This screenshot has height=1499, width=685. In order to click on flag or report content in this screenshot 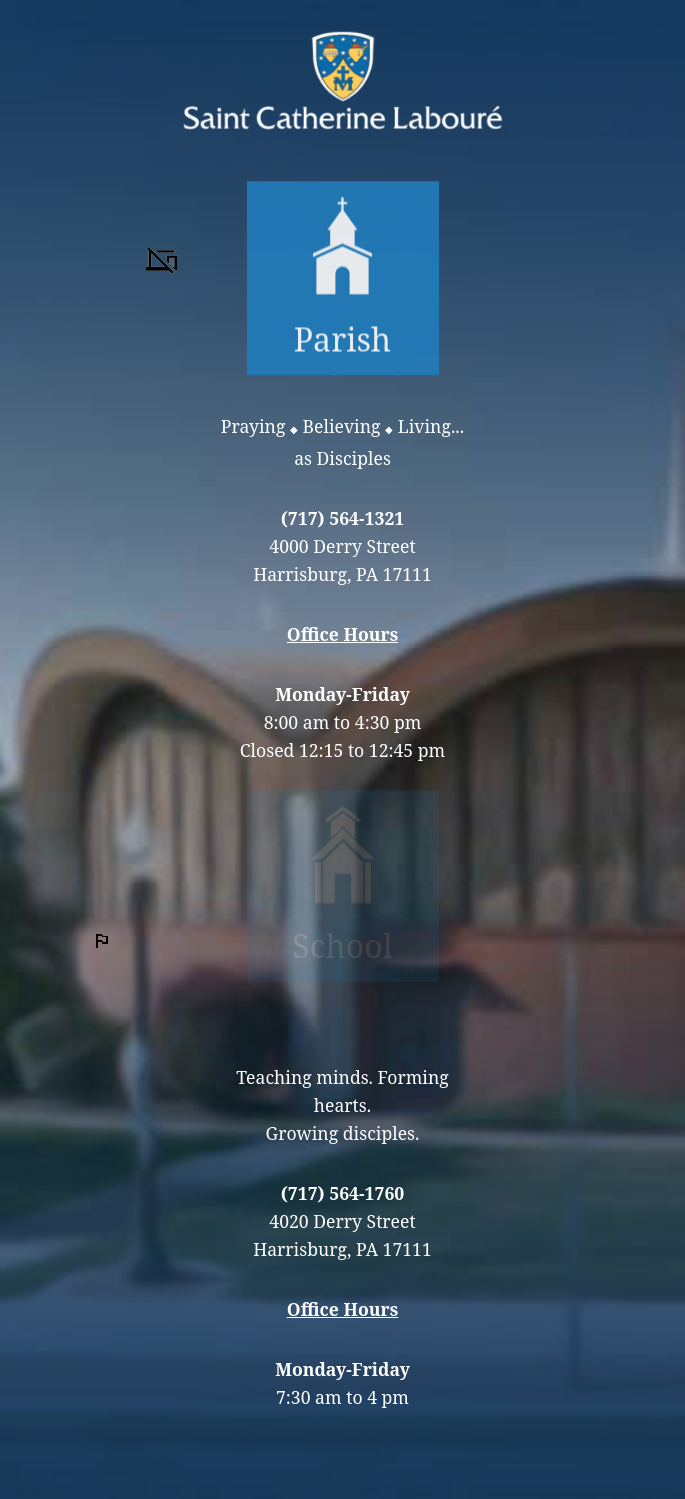, I will do `click(101, 940)`.